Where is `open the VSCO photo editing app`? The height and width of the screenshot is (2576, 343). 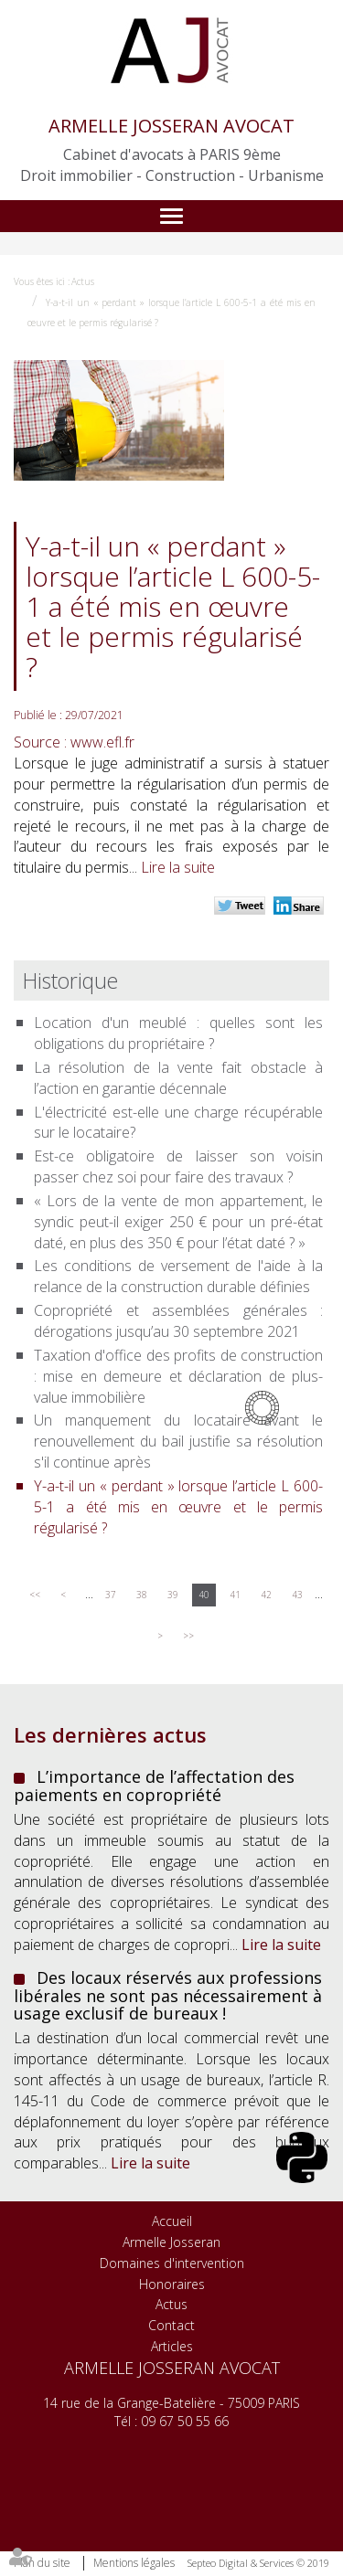 open the VSCO photo editing app is located at coordinates (262, 1407).